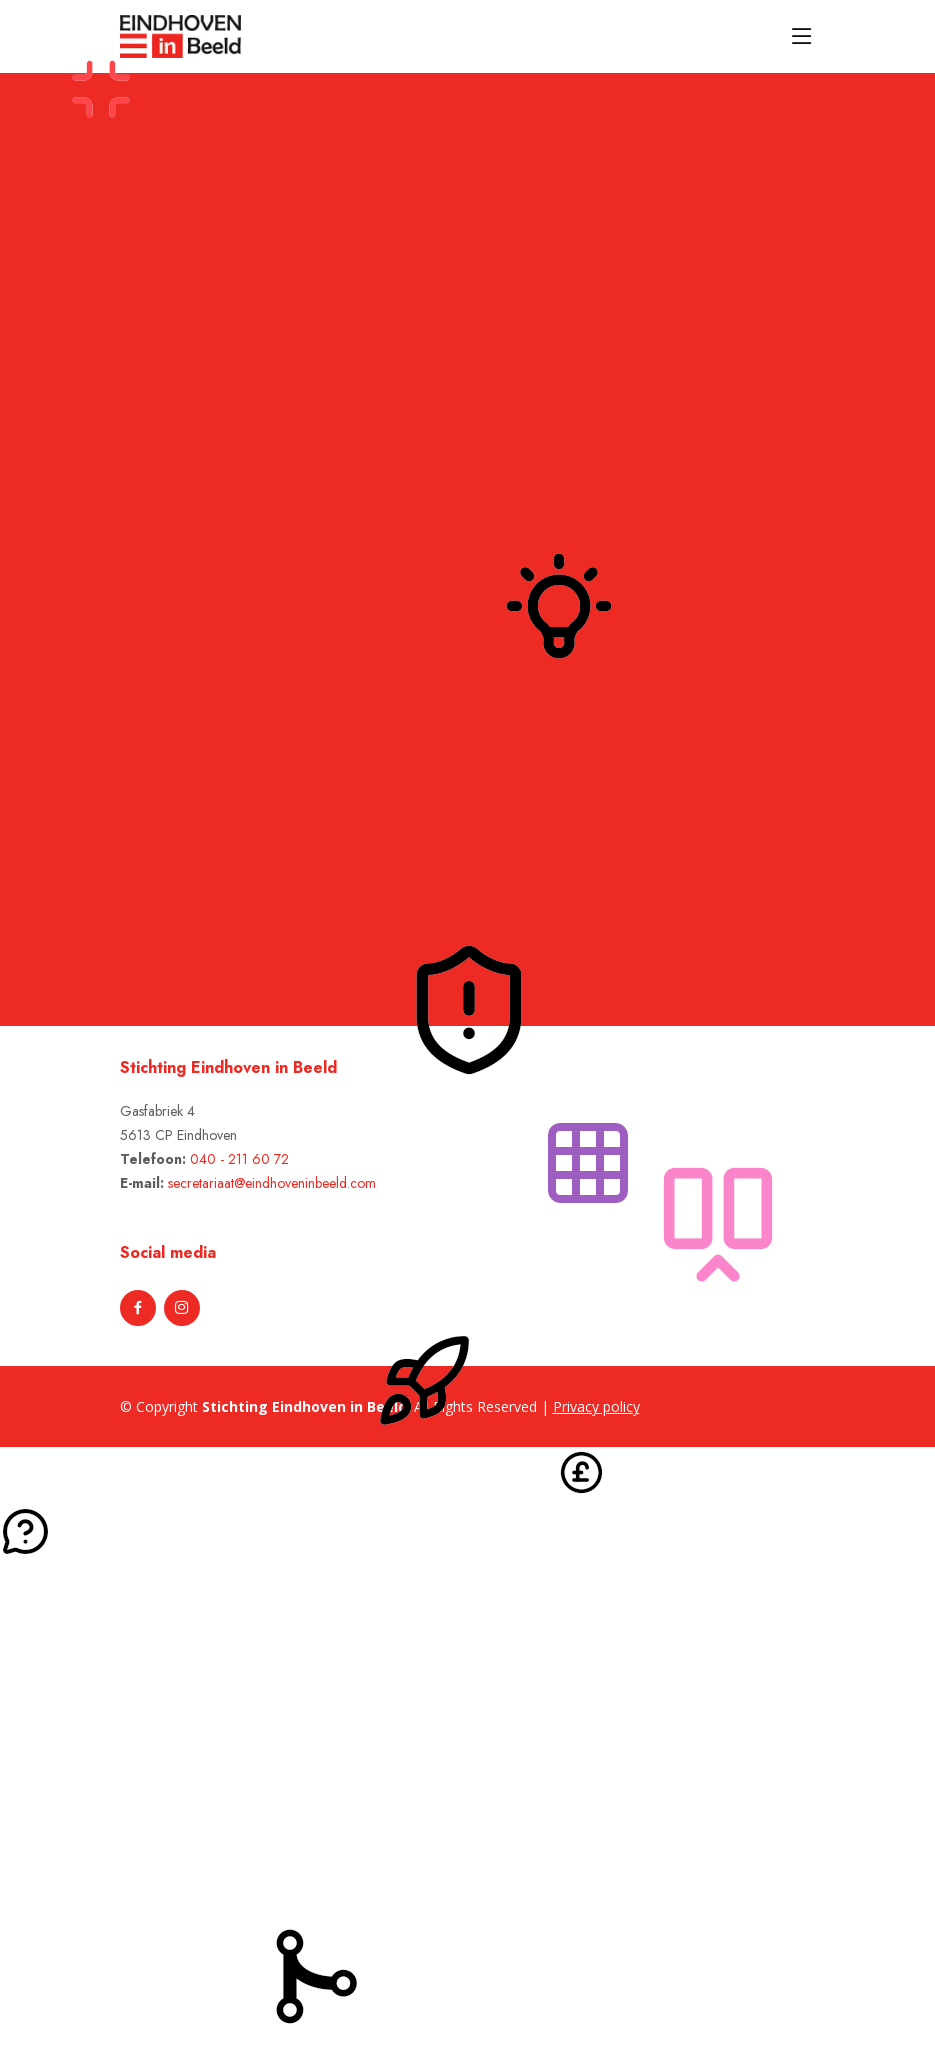  What do you see at coordinates (588, 1163) in the screenshot?
I see `switch to grid view layout` at bounding box center [588, 1163].